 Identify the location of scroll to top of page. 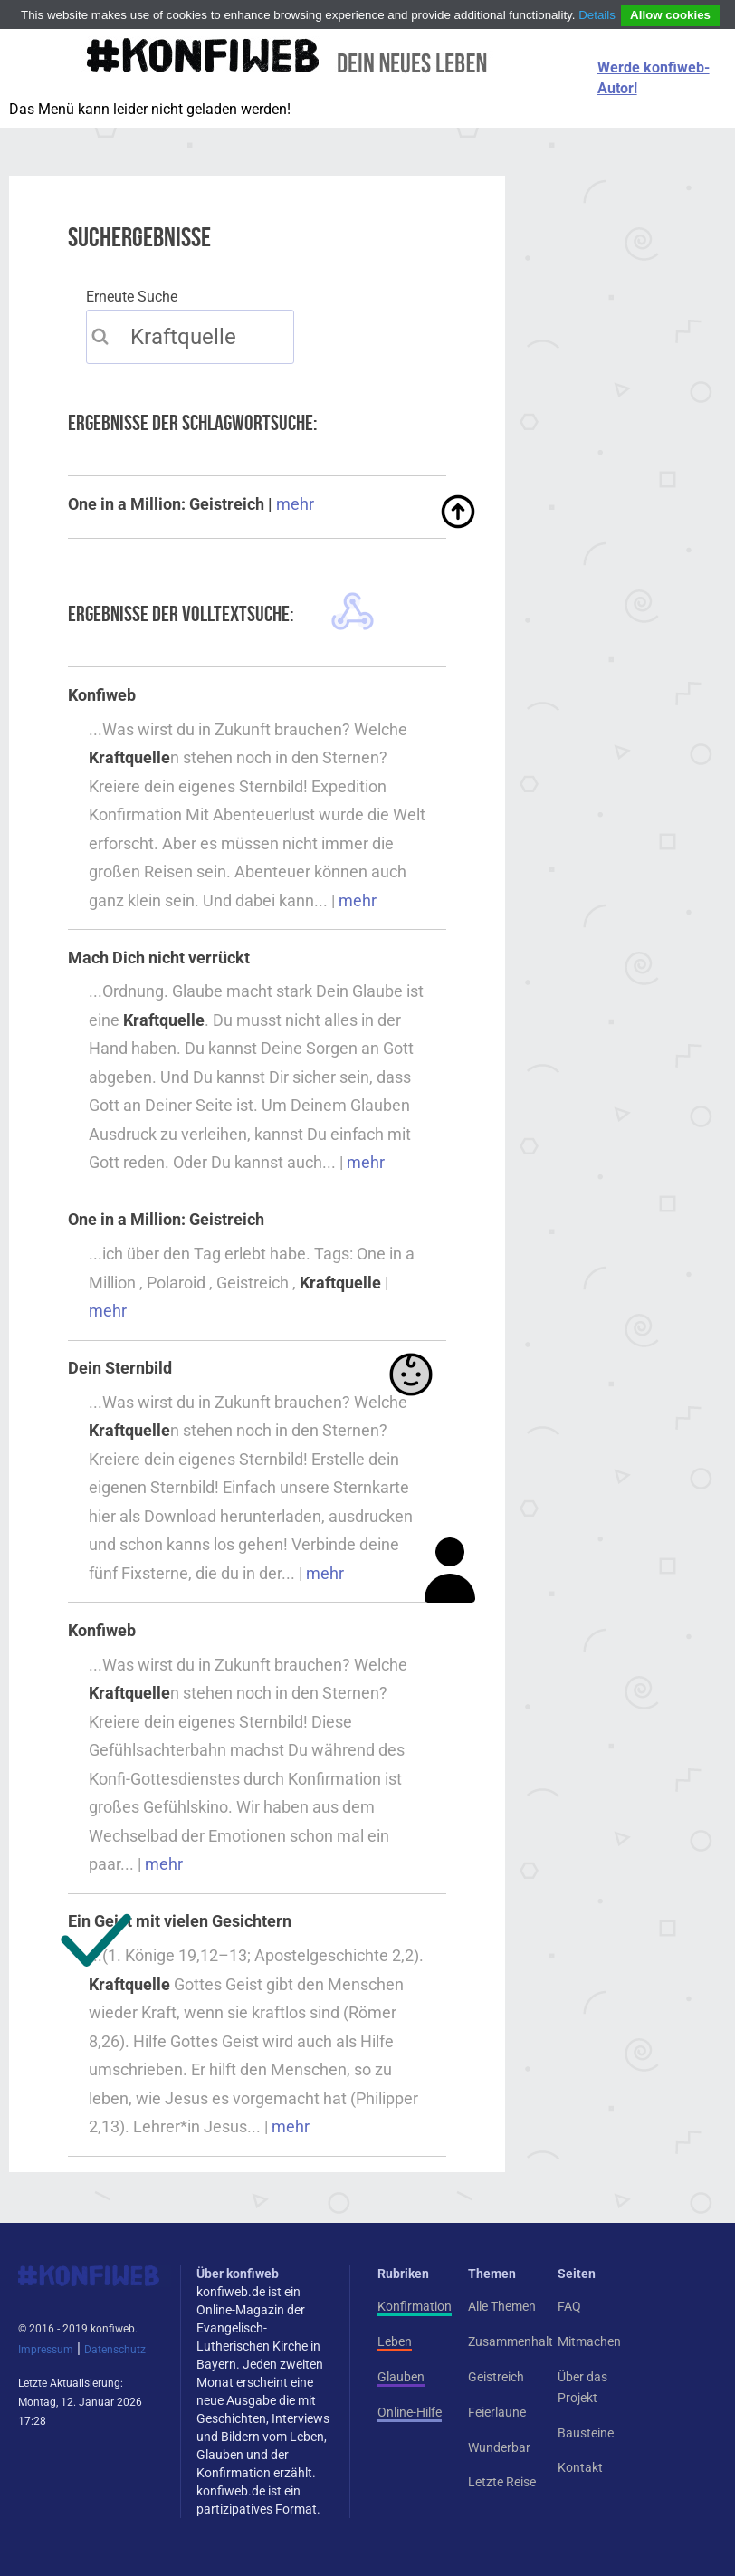
(458, 512).